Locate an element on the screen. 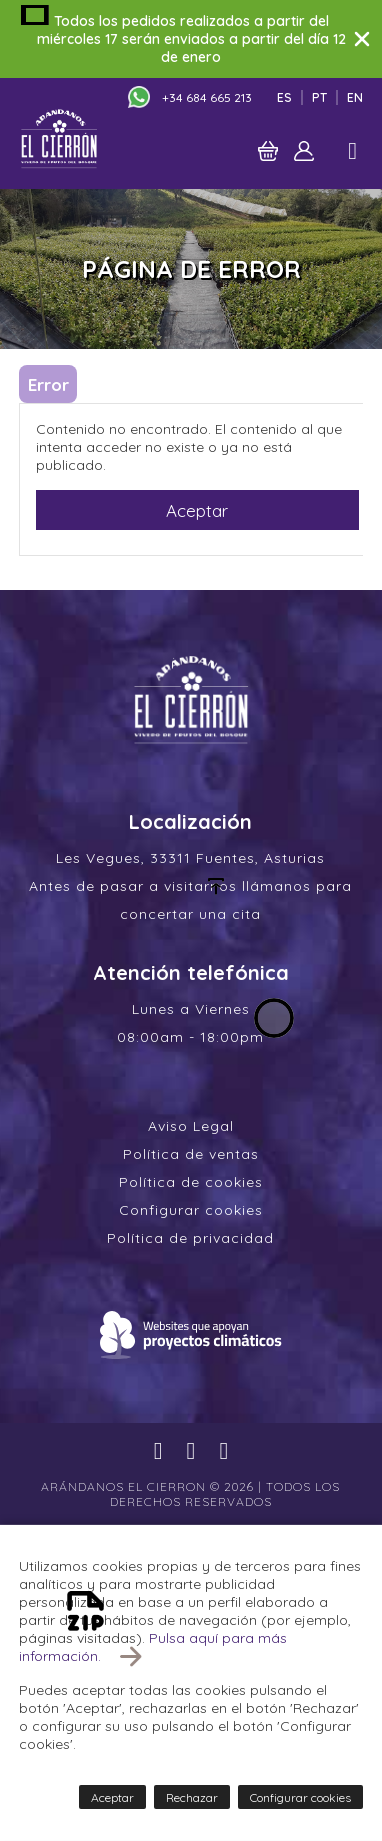 The image size is (382, 1841). navigate to the next item or page is located at coordinates (130, 1657).